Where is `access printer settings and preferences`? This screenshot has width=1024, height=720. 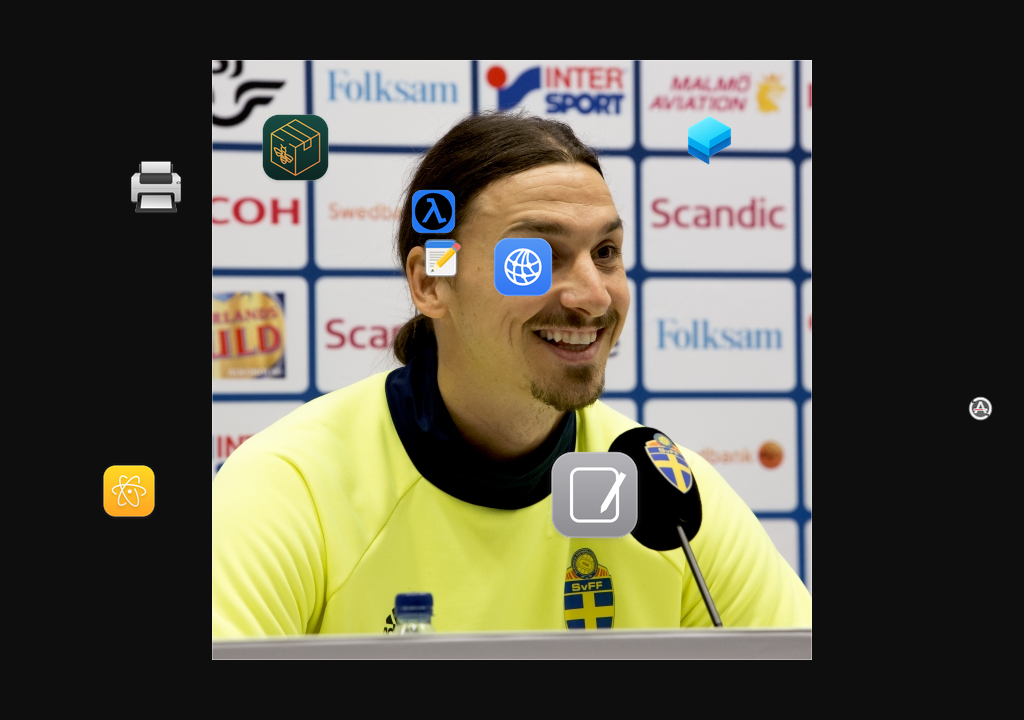
access printer settings and preferences is located at coordinates (156, 187).